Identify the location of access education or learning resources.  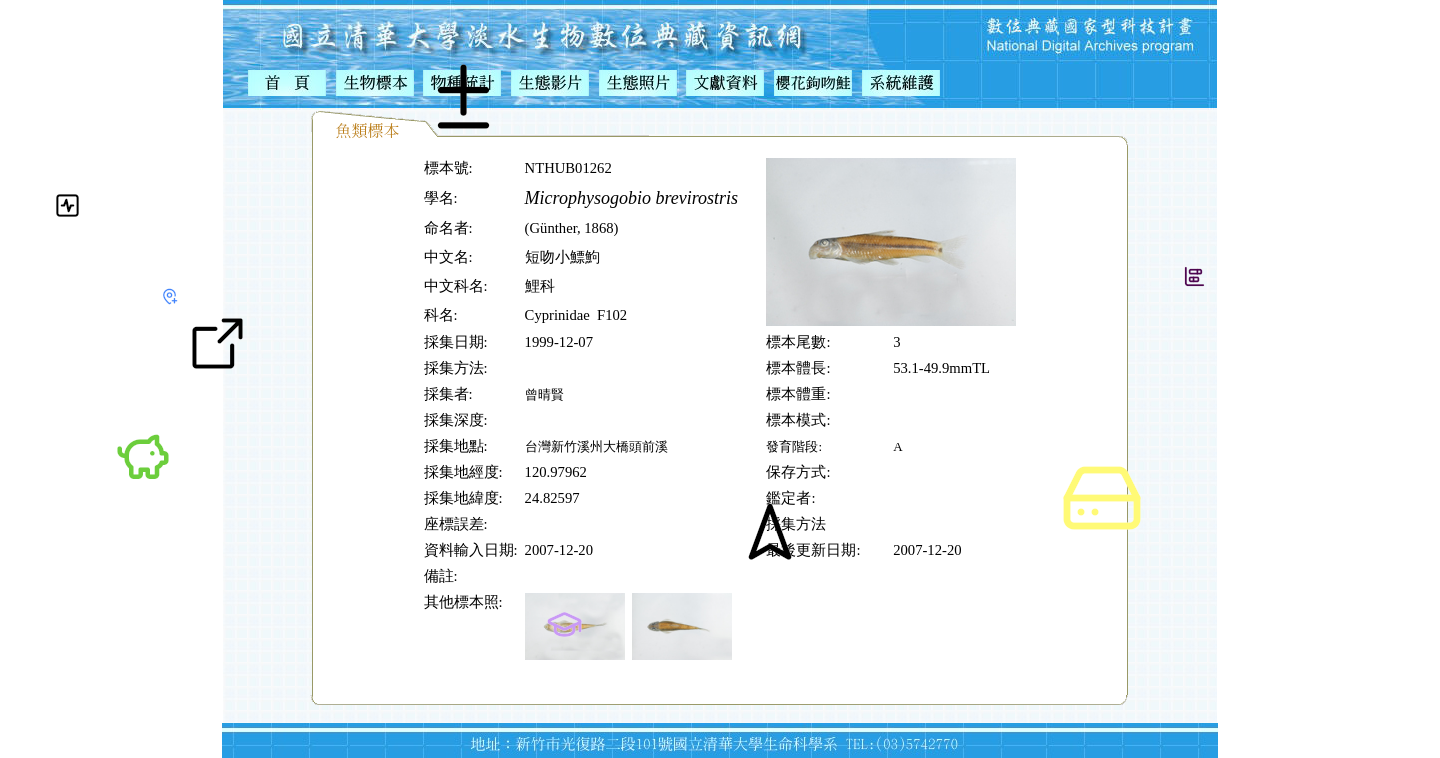
(564, 624).